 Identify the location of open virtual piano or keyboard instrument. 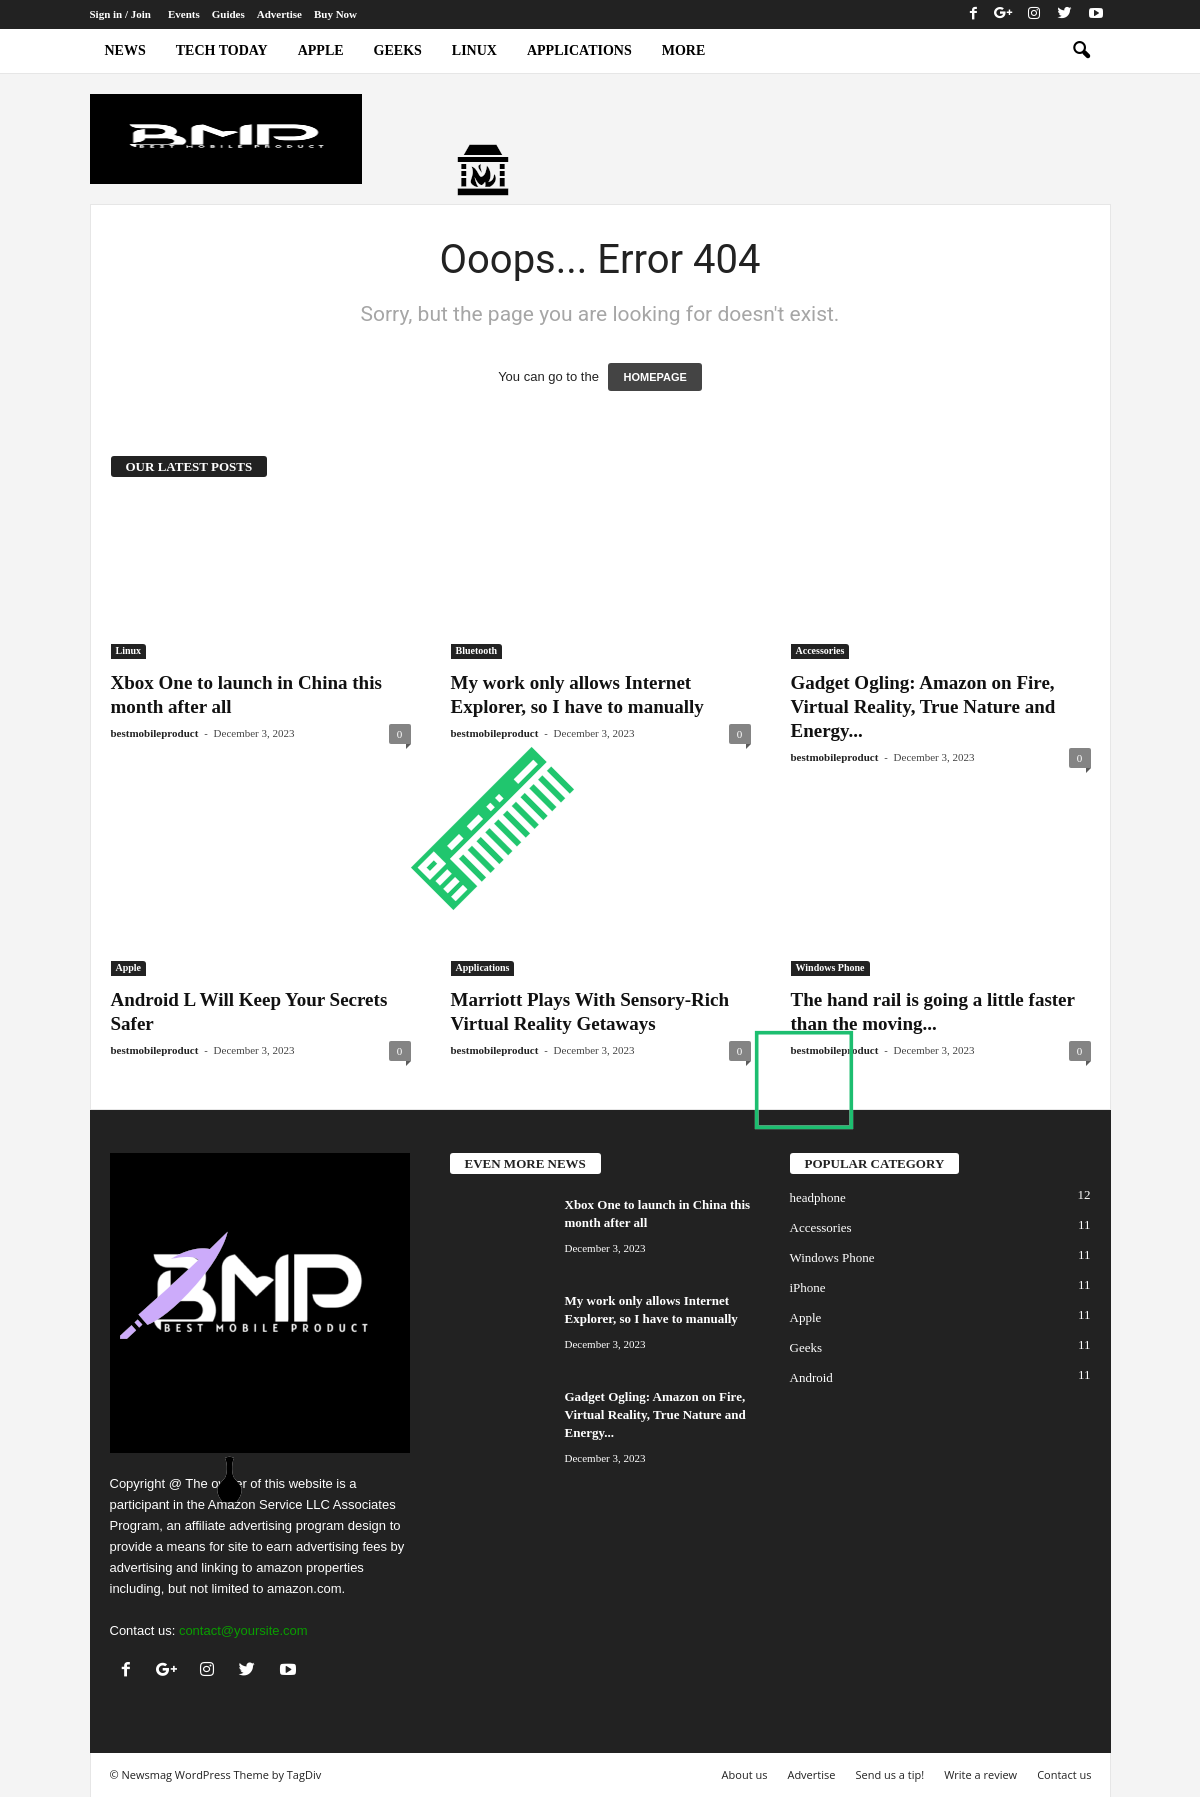
(492, 828).